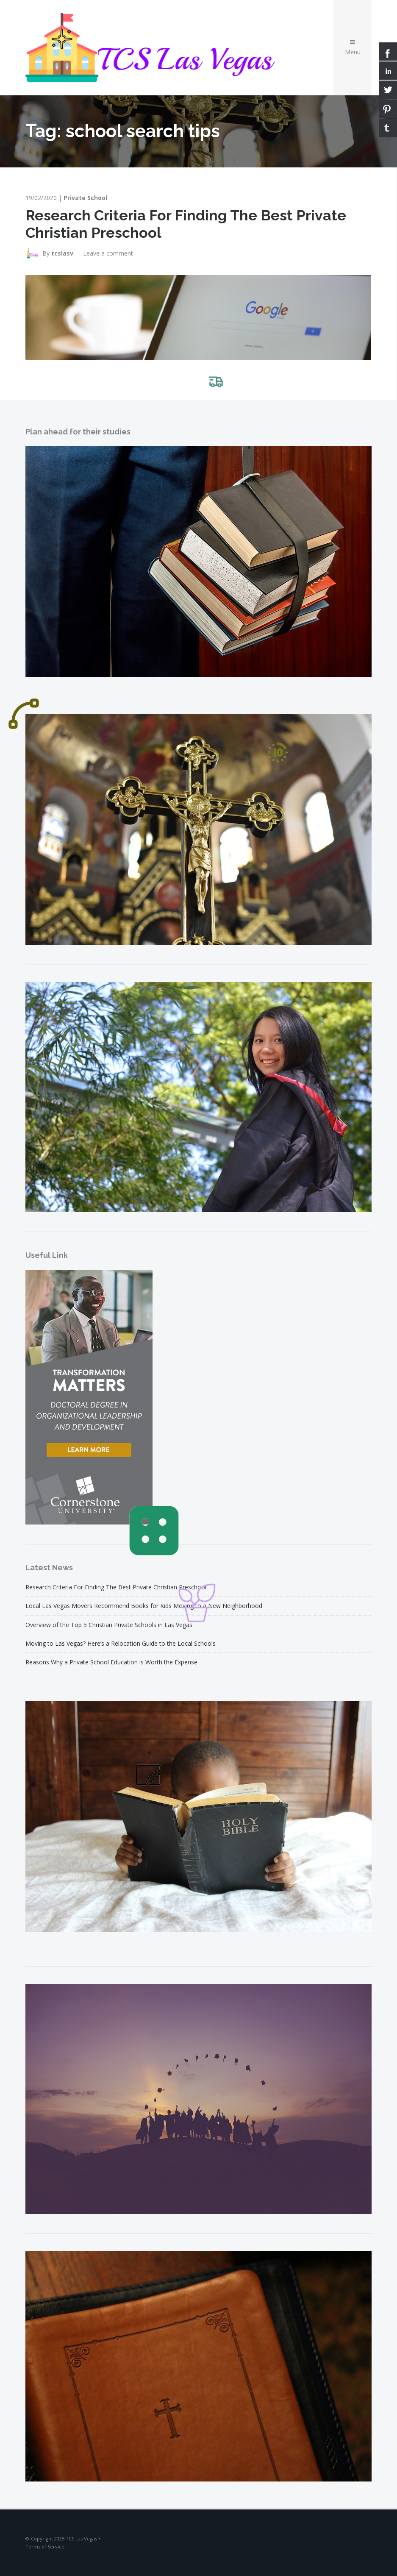 This screenshot has width=397, height=2576. What do you see at coordinates (196, 1603) in the screenshot?
I see `access plant care or gardening features` at bounding box center [196, 1603].